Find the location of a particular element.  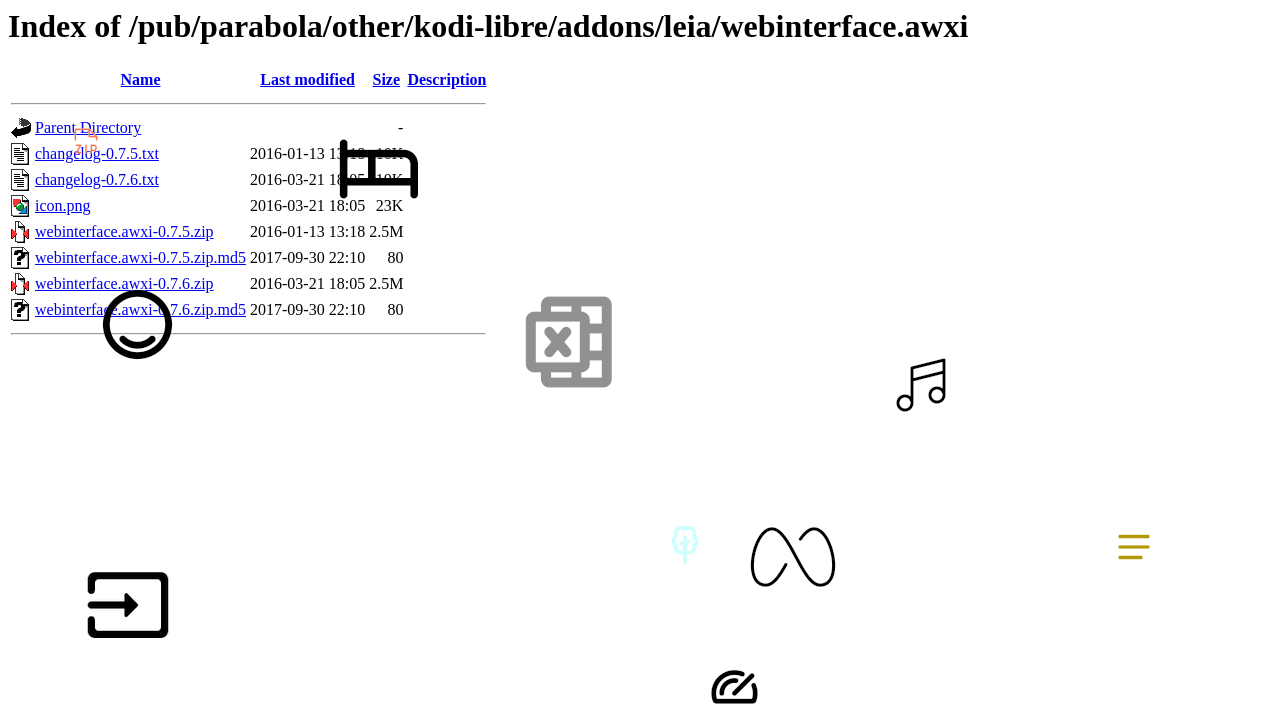

view sleeping or accommodation options is located at coordinates (377, 169).